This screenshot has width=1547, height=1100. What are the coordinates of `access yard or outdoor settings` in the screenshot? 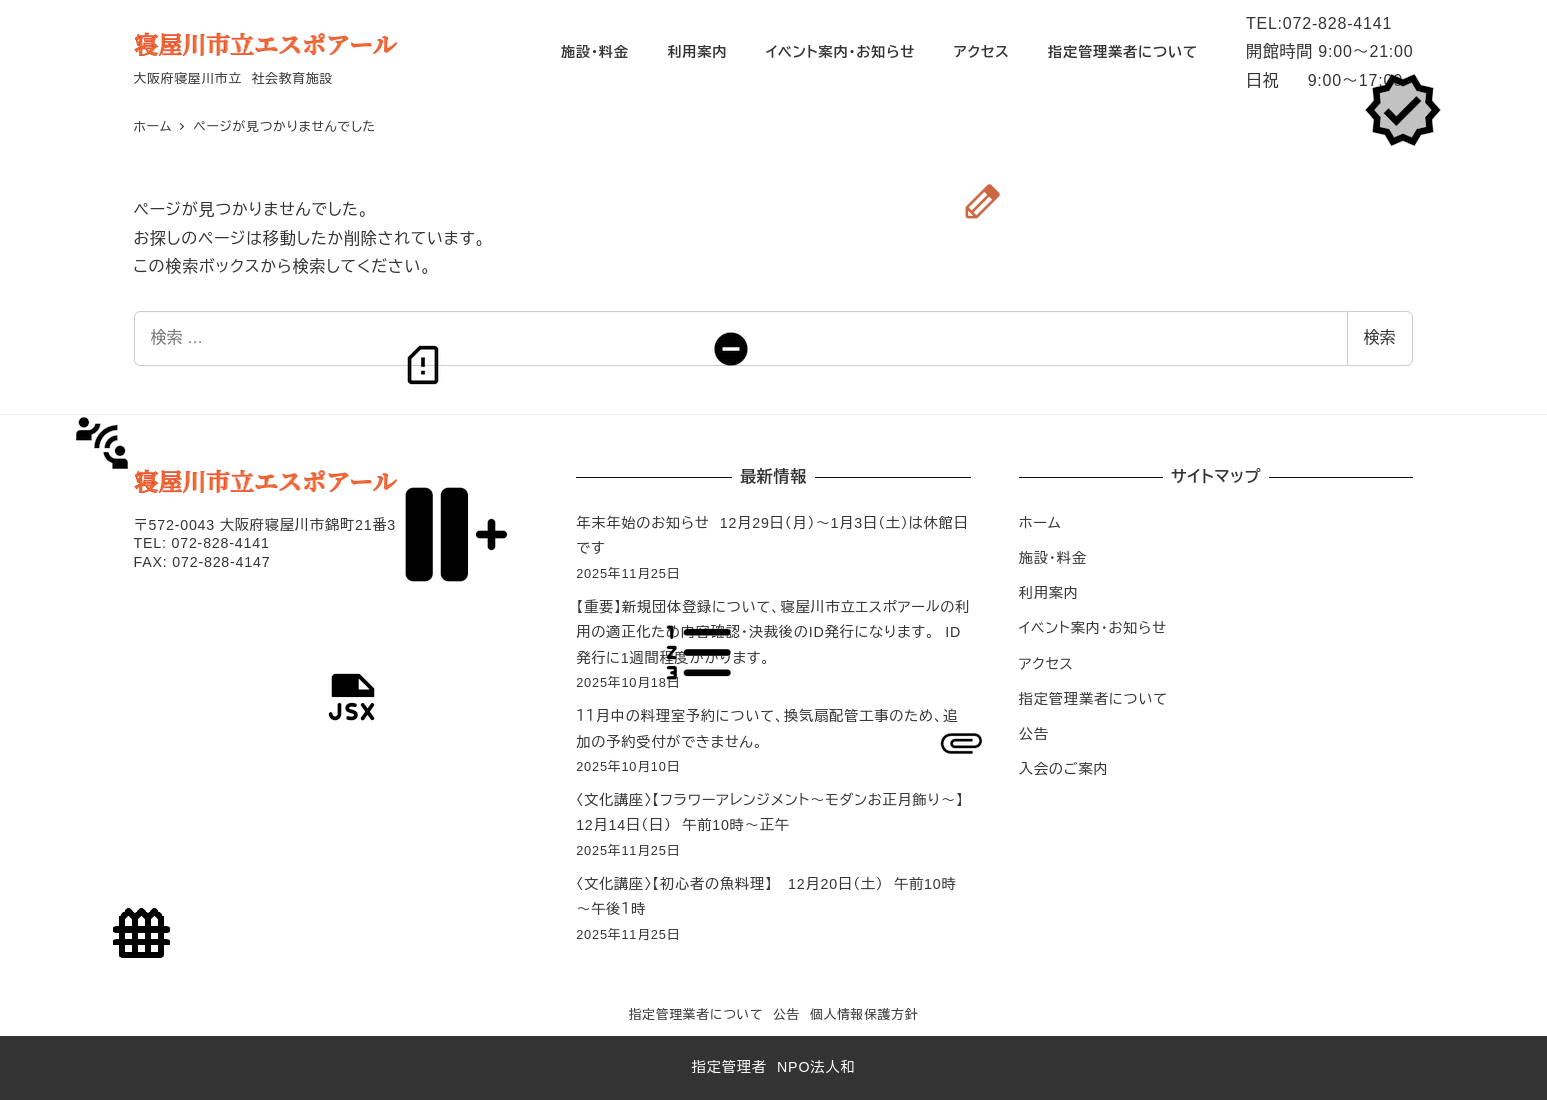 It's located at (141, 932).